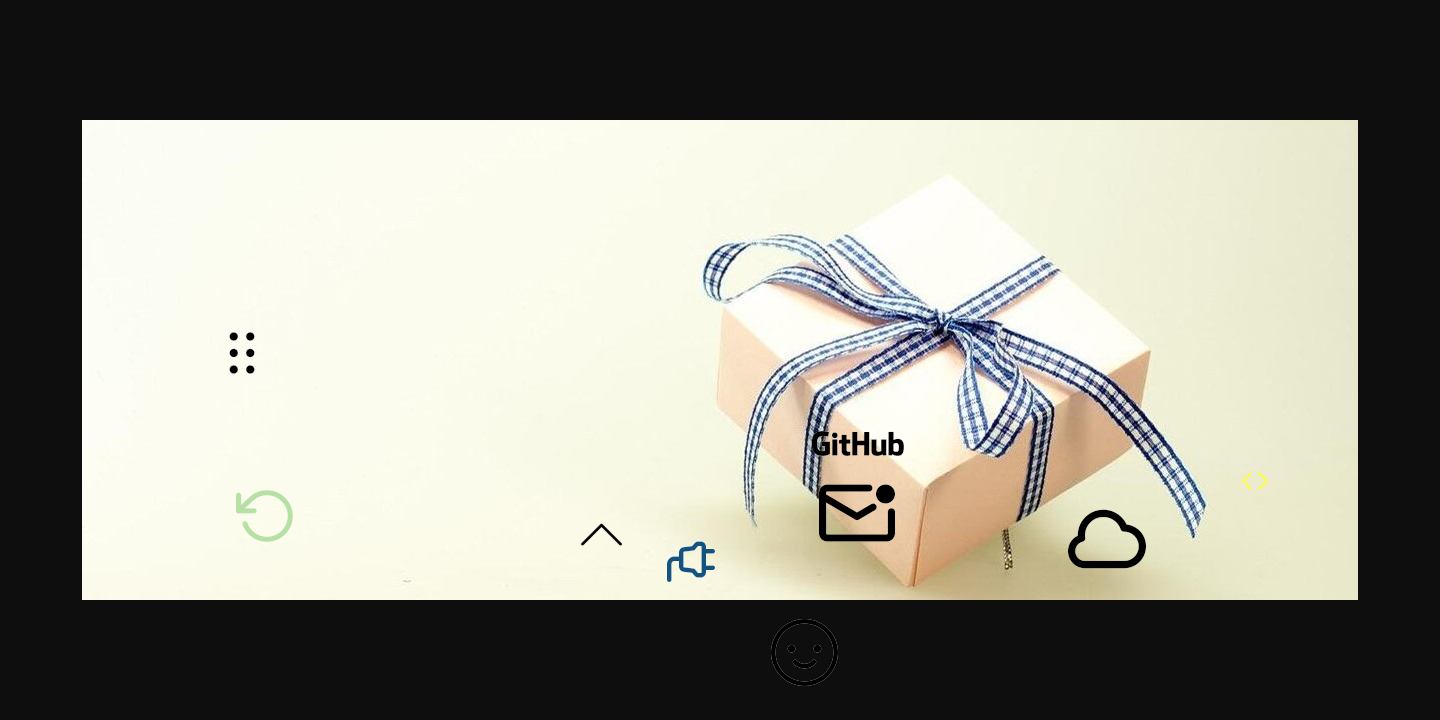 This screenshot has height=720, width=1440. I want to click on add an emoji or reaction, so click(804, 652).